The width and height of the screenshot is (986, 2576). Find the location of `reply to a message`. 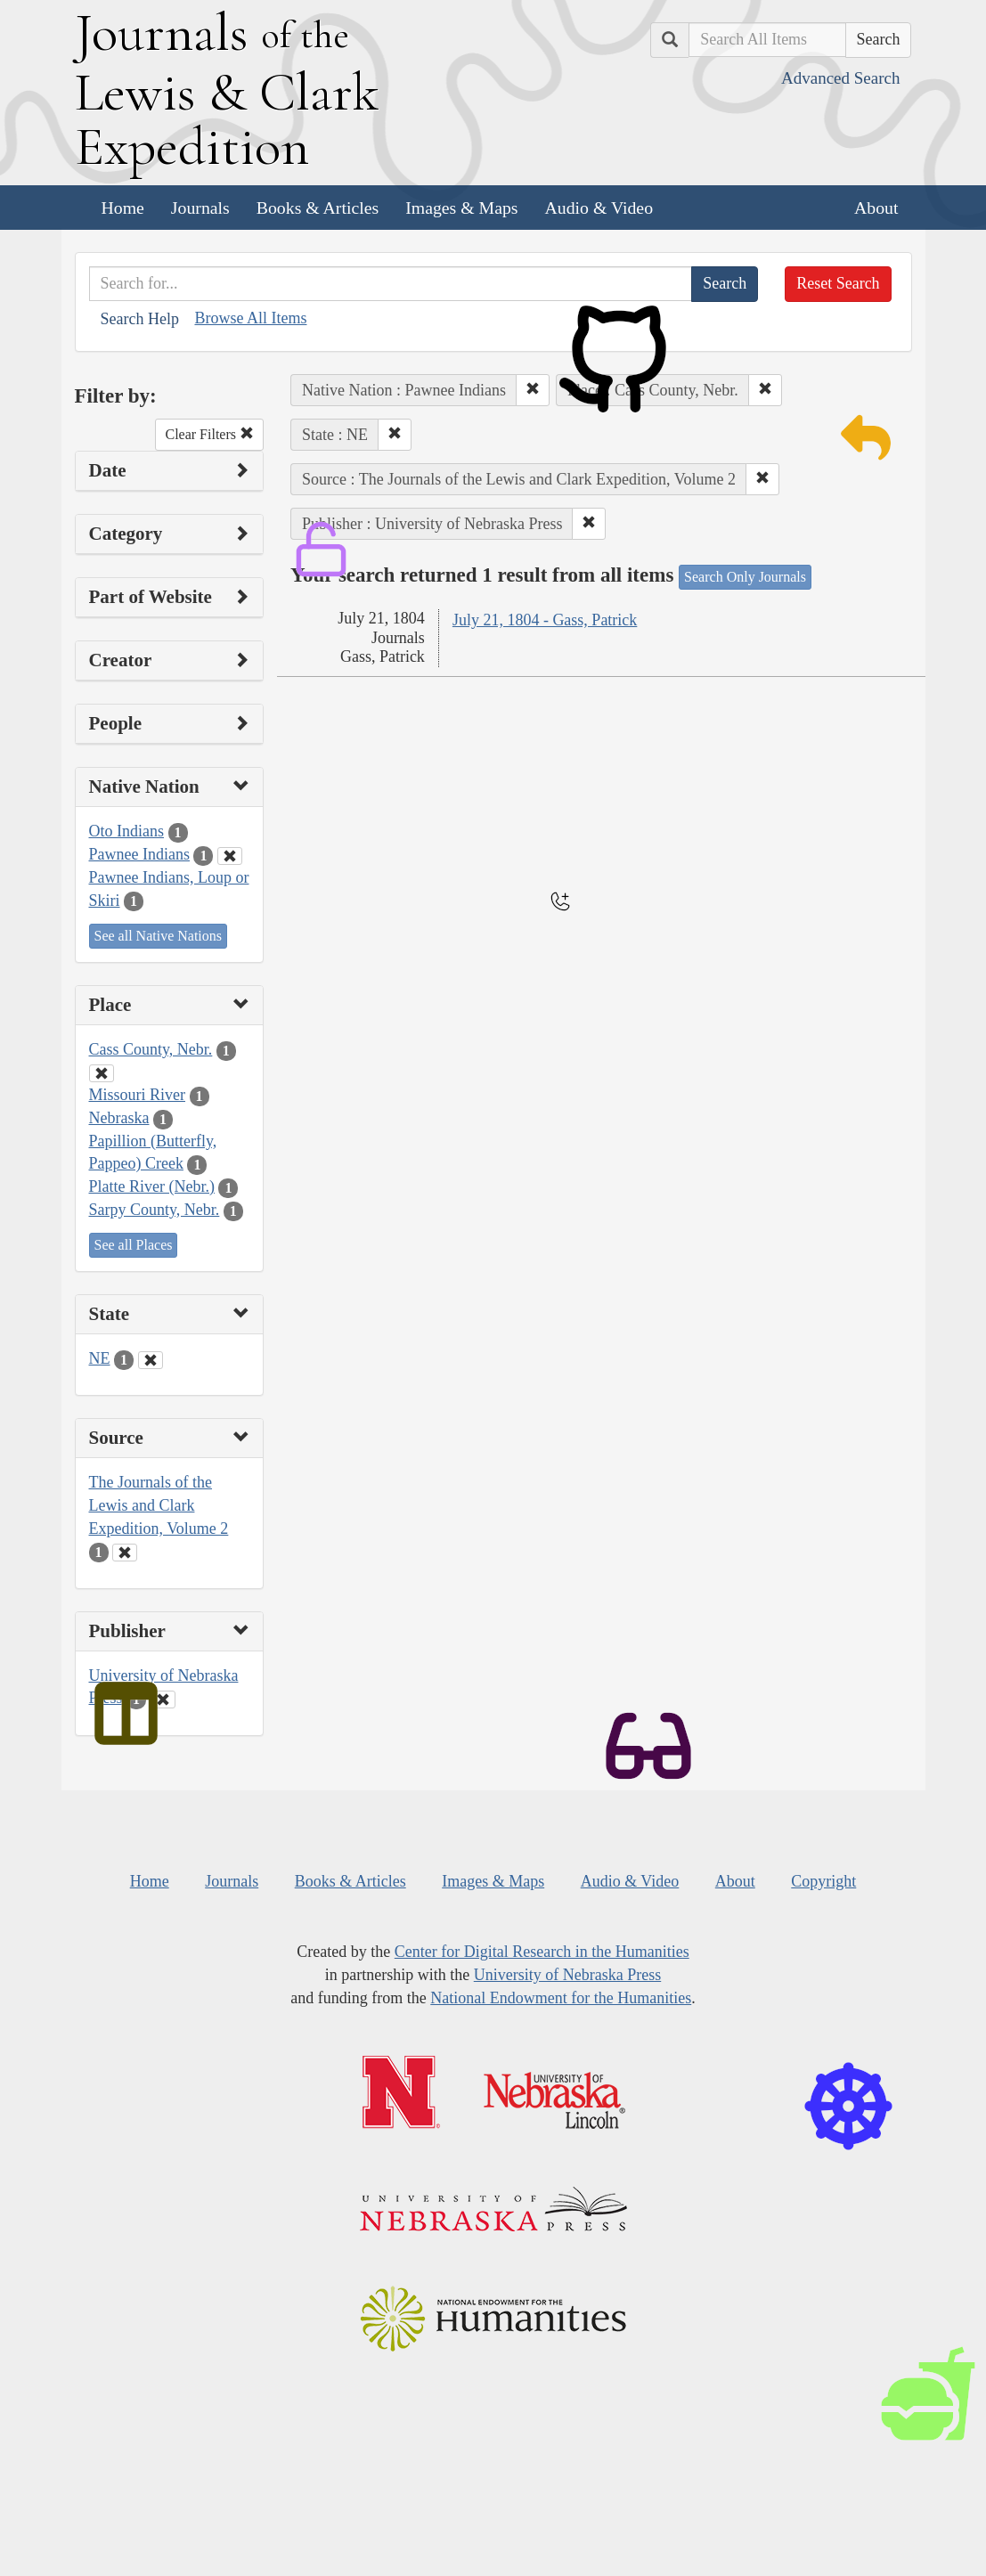

reply to a message is located at coordinates (866, 438).